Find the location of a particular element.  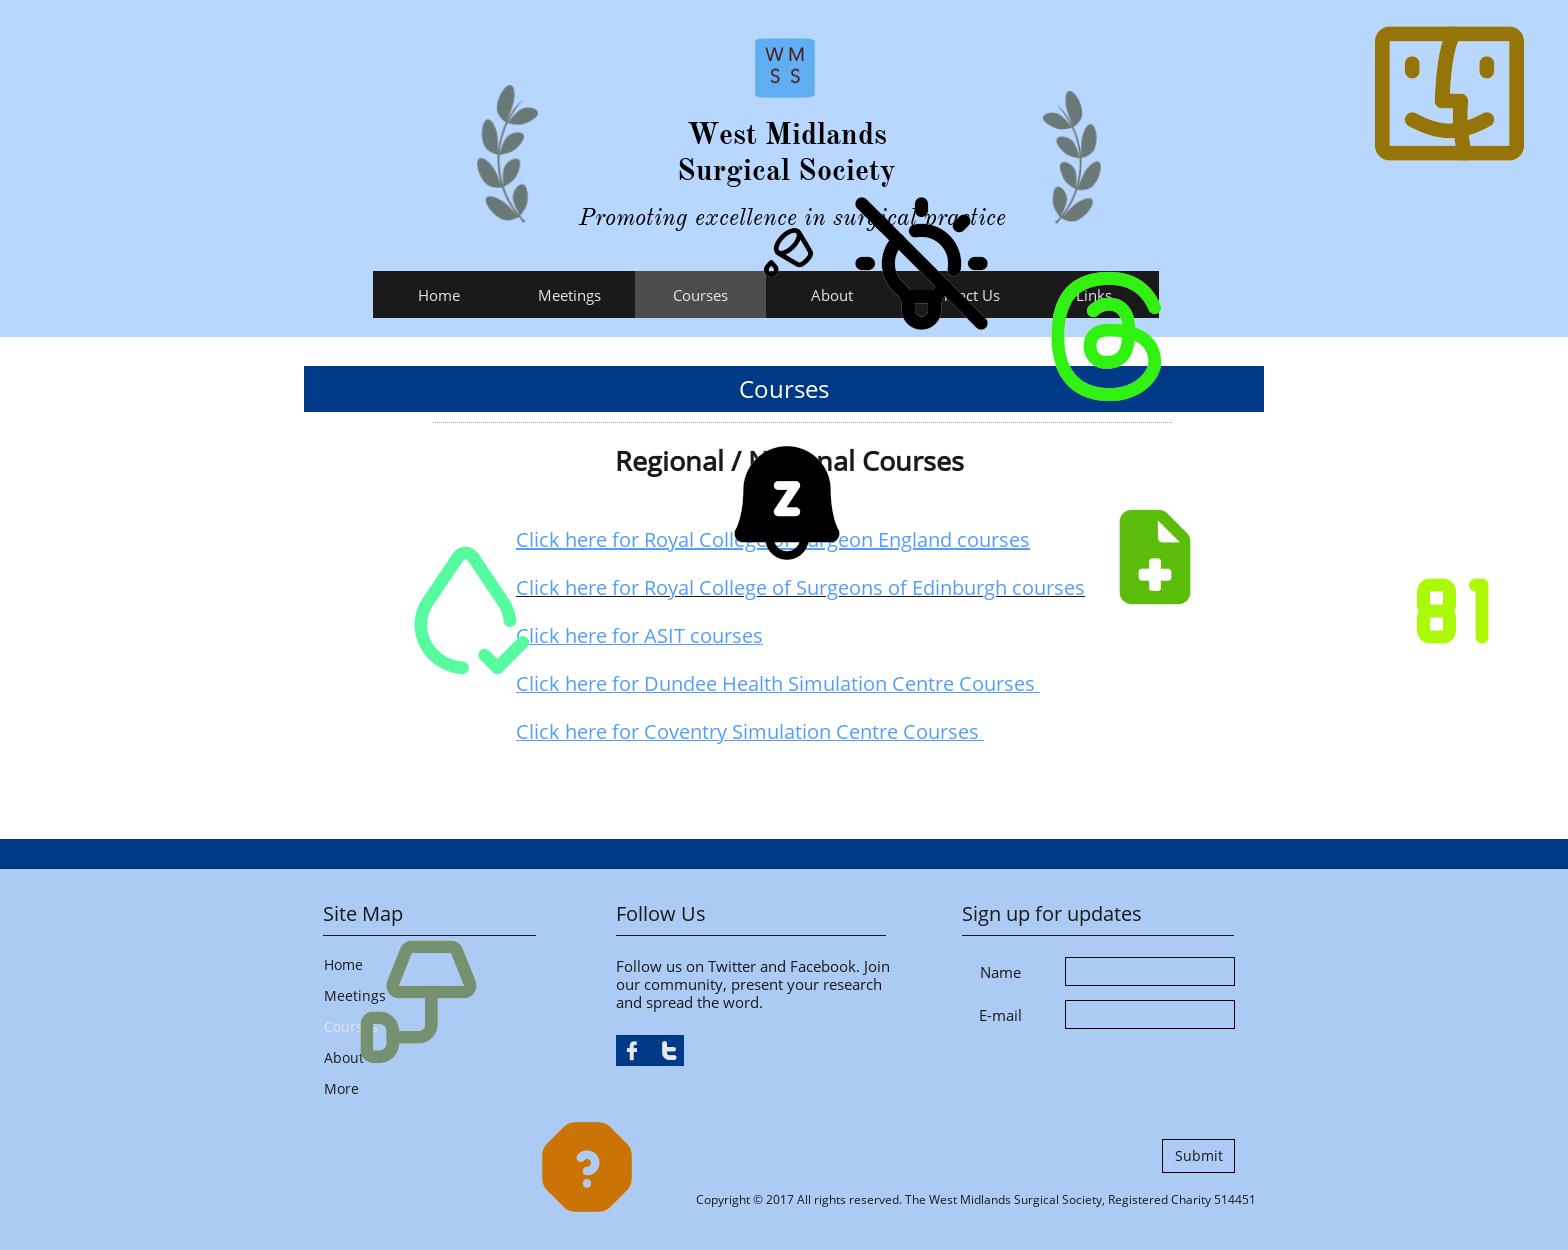

open finder app on mac is located at coordinates (1449, 93).